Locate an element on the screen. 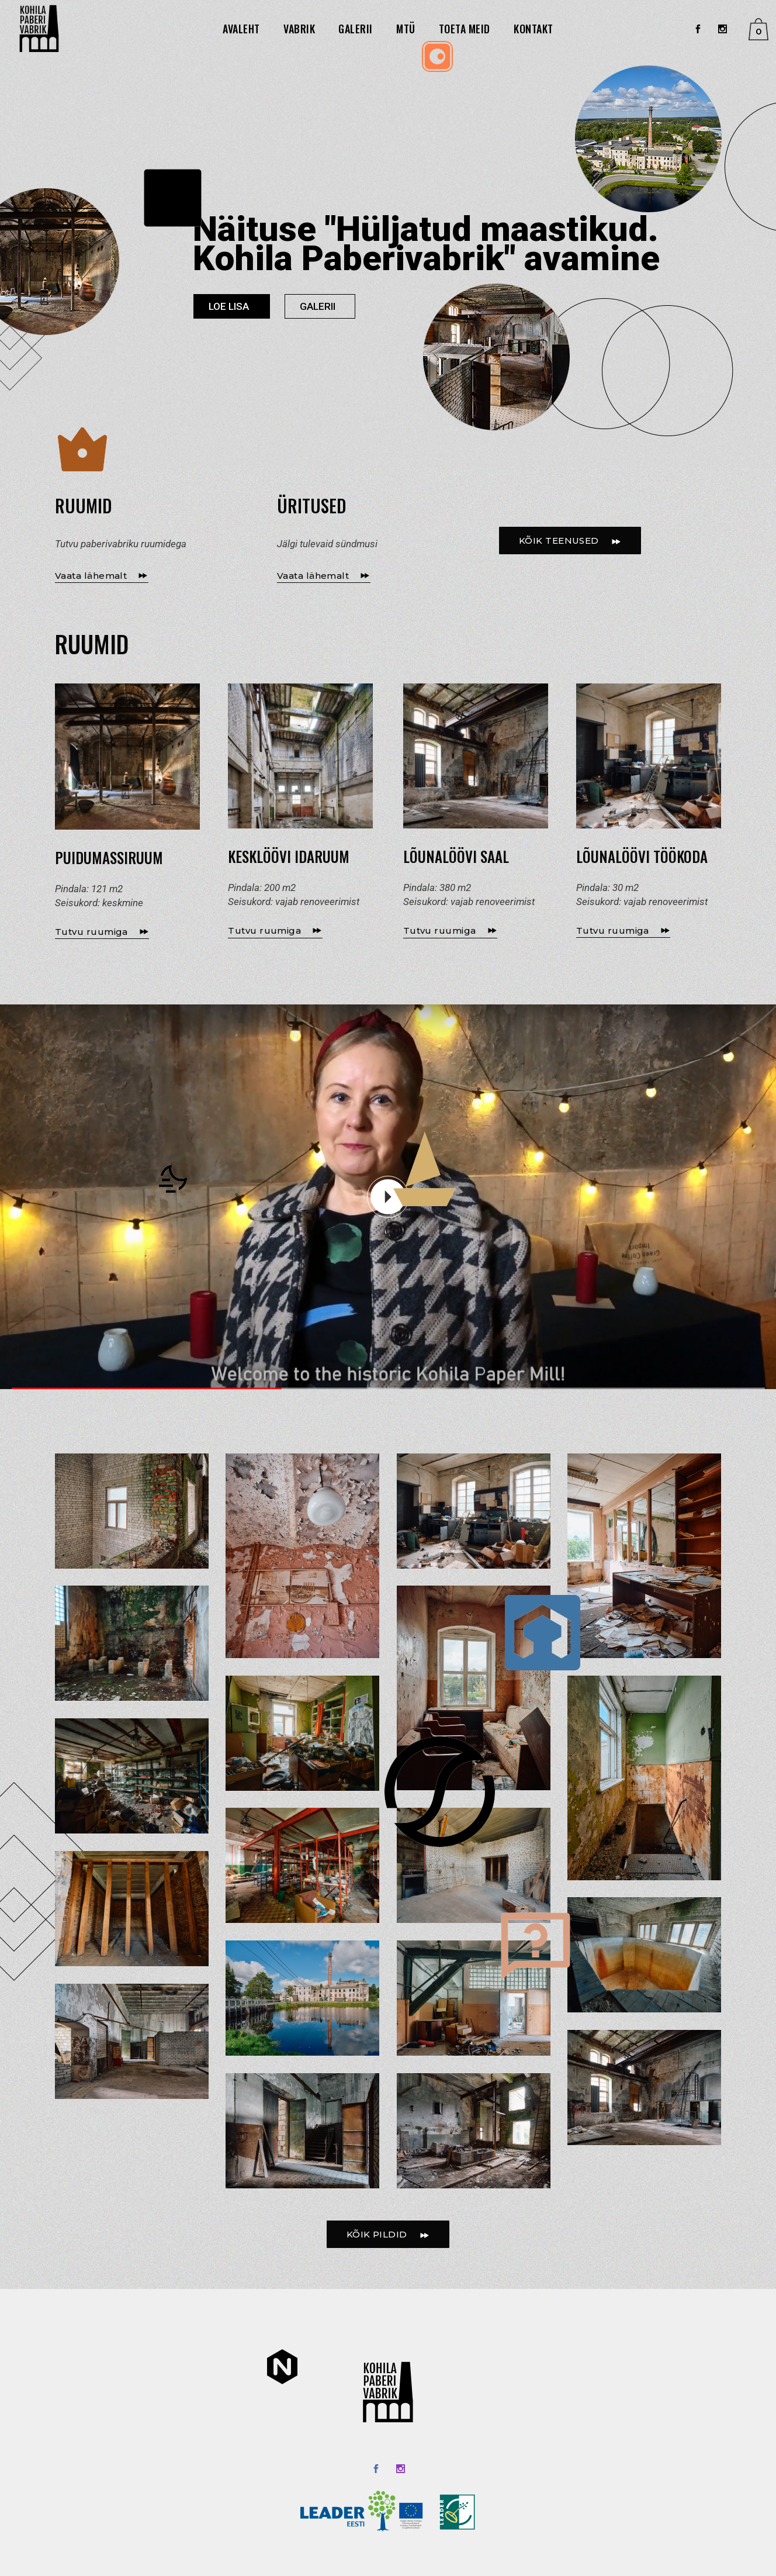 This screenshot has width=776, height=2576. open a questionnaire or survey is located at coordinates (535, 1943).